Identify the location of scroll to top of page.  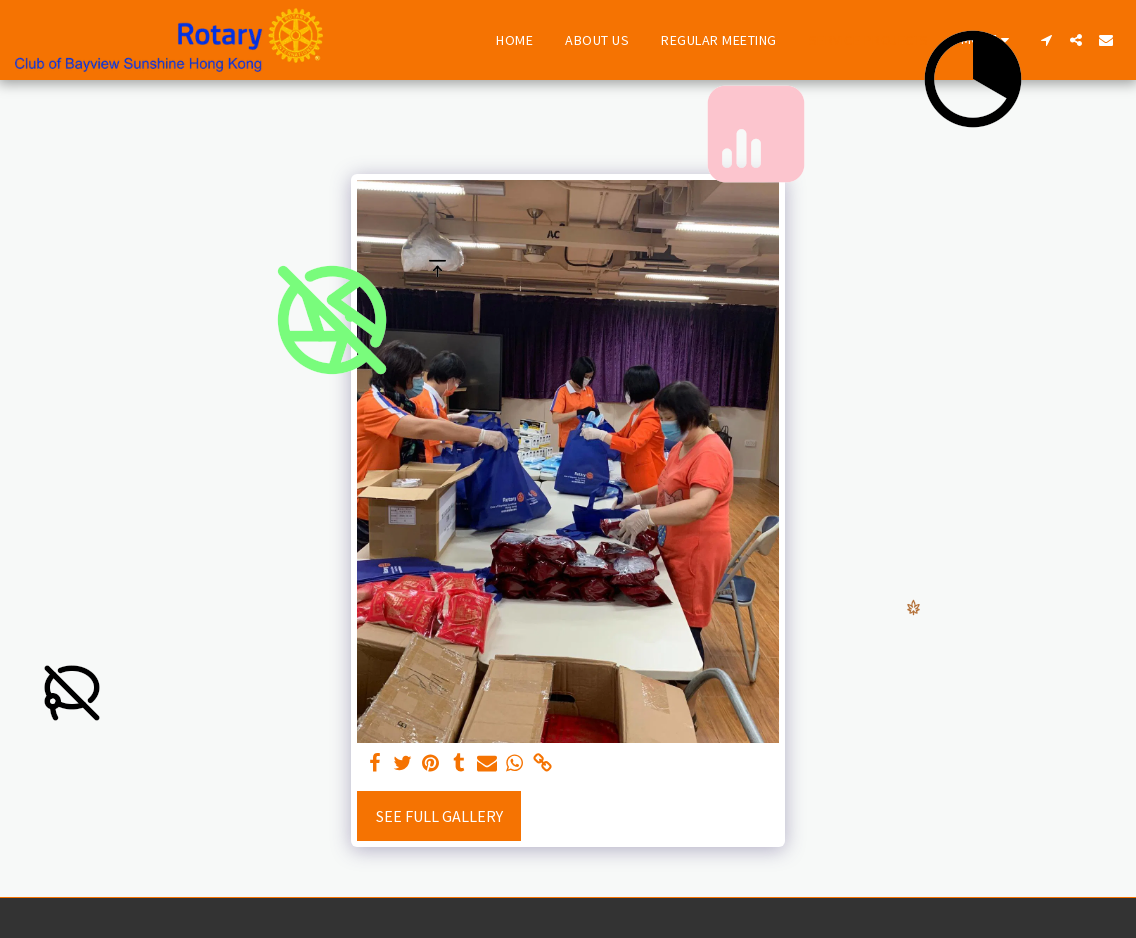
(437, 268).